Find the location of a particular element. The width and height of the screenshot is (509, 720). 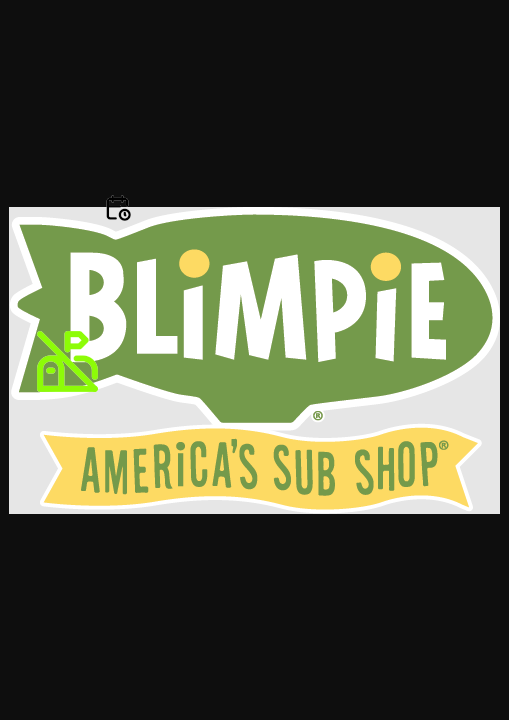

schedule an event with a specific time is located at coordinates (117, 207).